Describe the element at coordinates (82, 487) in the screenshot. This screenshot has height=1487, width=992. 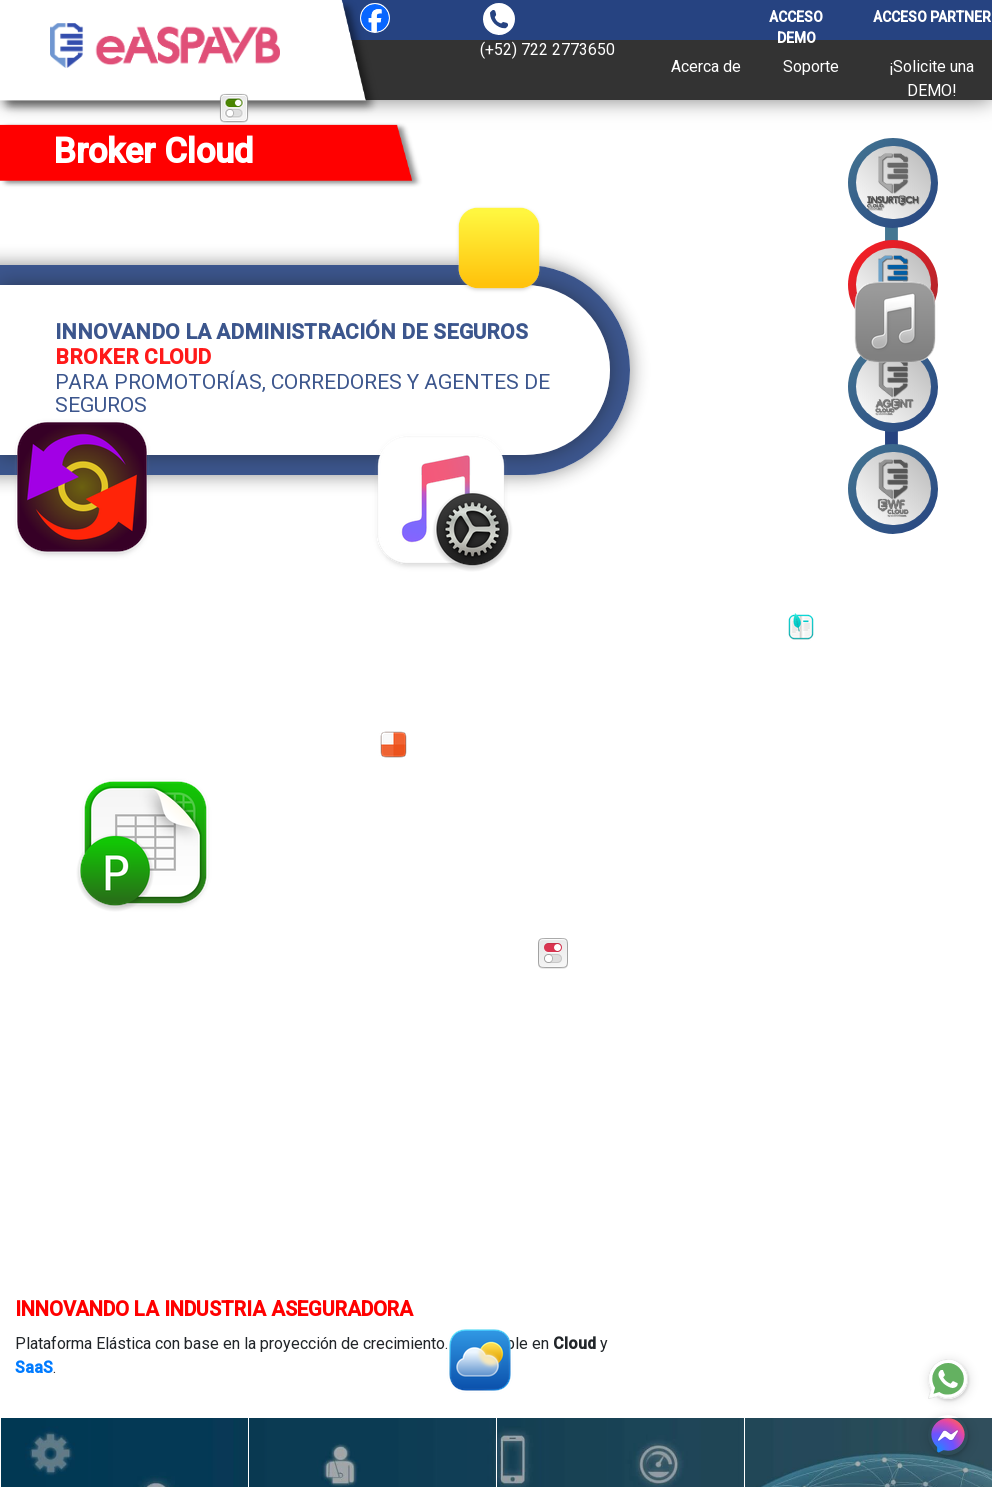
I see `open gabutdm download manager app` at that location.